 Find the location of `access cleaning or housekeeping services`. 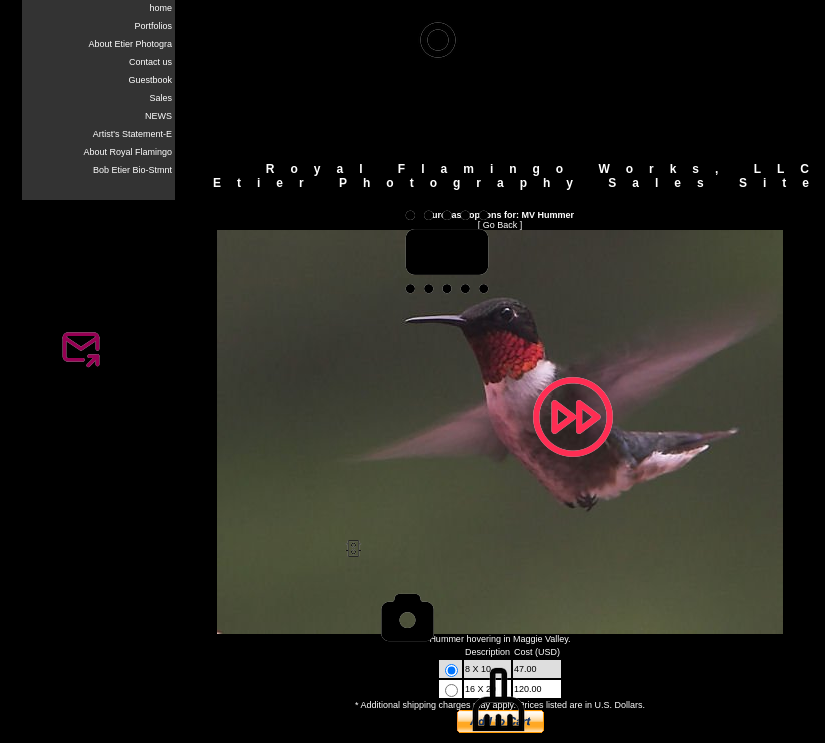

access cleaning or housekeeping services is located at coordinates (498, 699).